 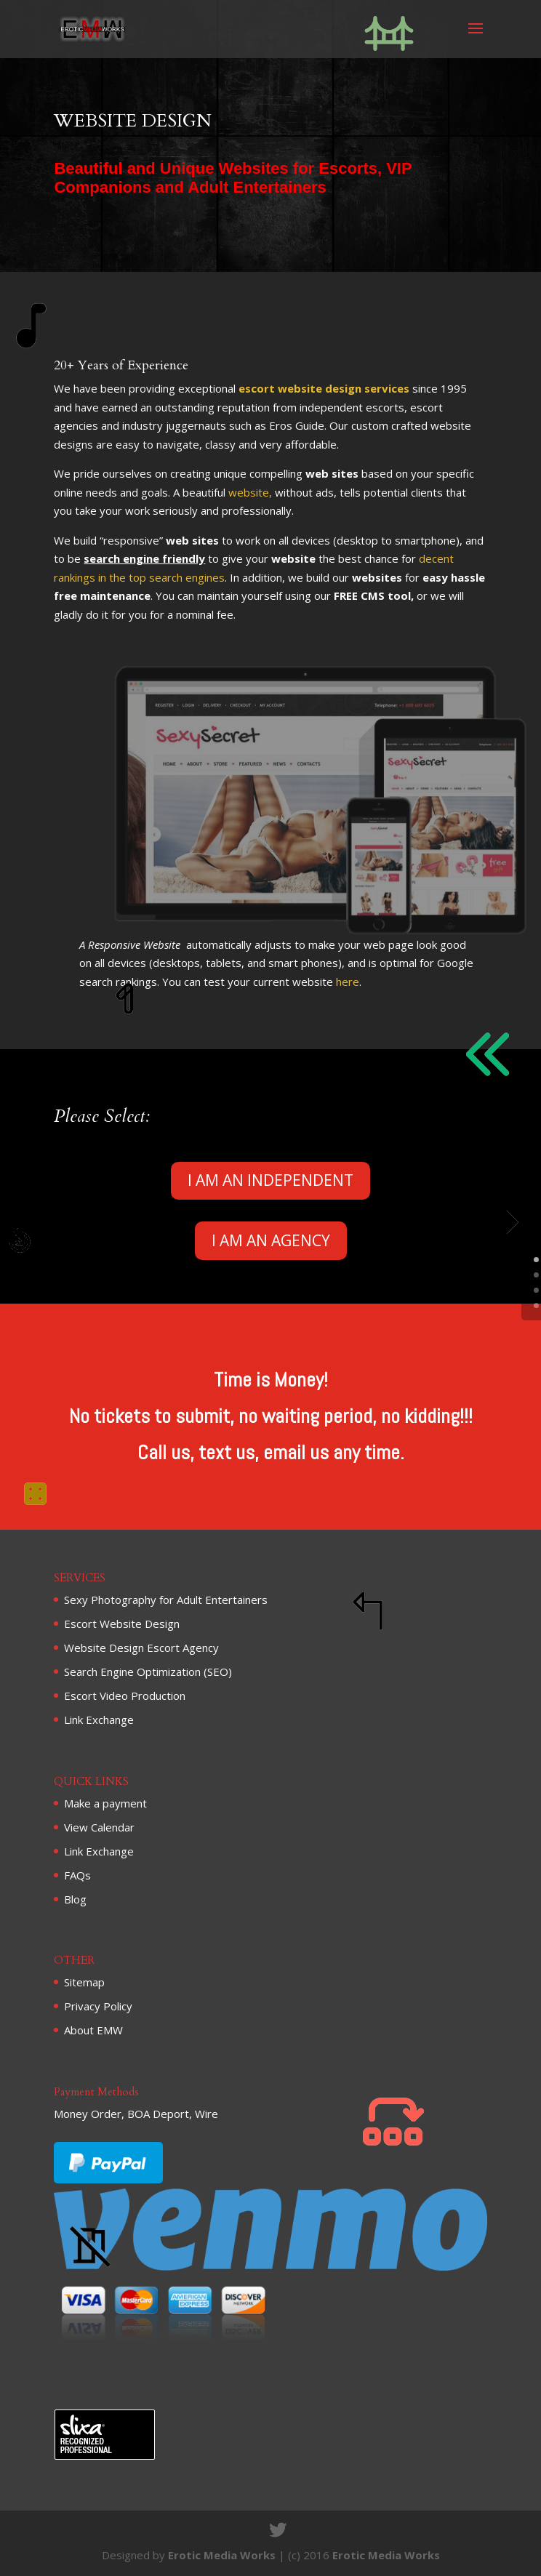 What do you see at coordinates (389, 33) in the screenshot?
I see `view nearby bridges or crossings` at bounding box center [389, 33].